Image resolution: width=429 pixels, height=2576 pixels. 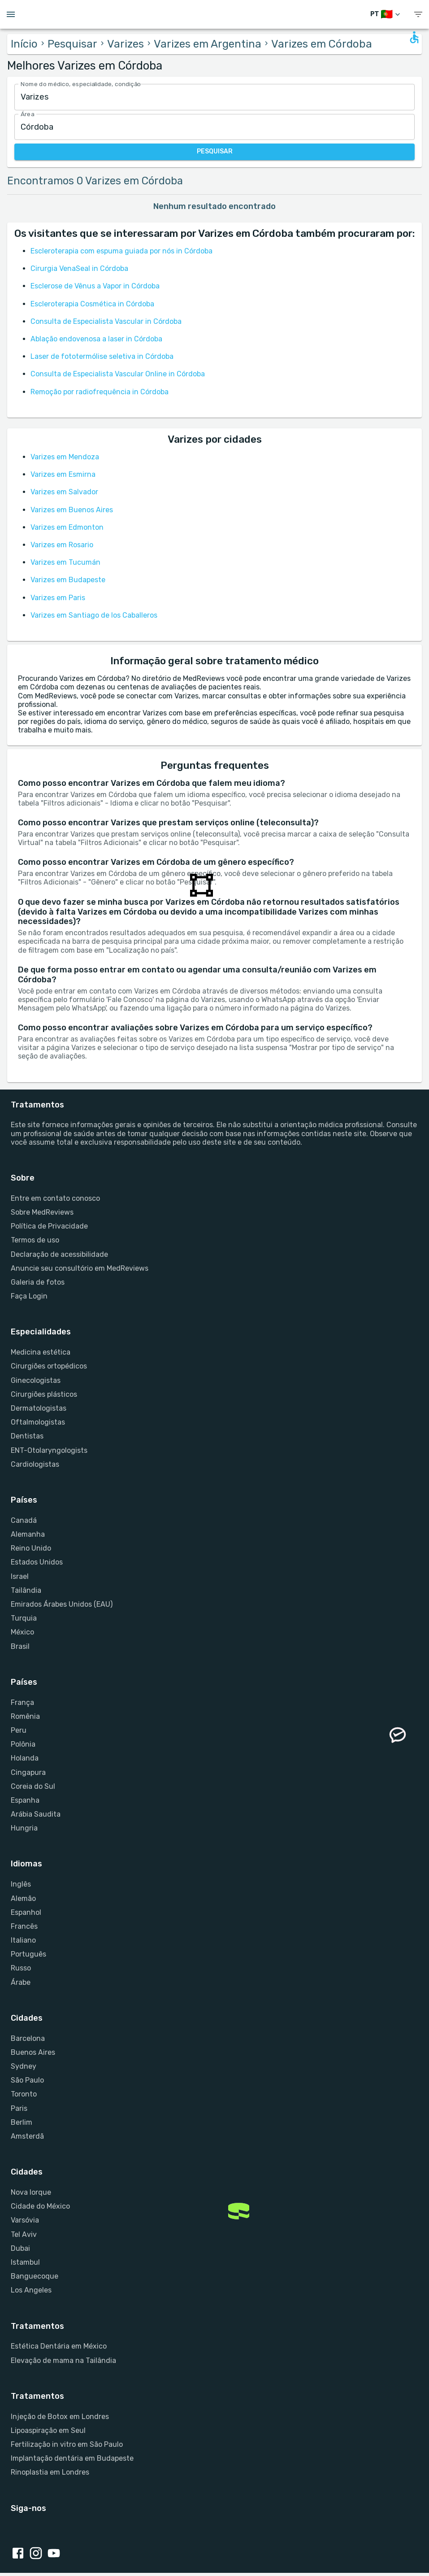 I want to click on CakePHP framework logo, so click(x=238, y=2211).